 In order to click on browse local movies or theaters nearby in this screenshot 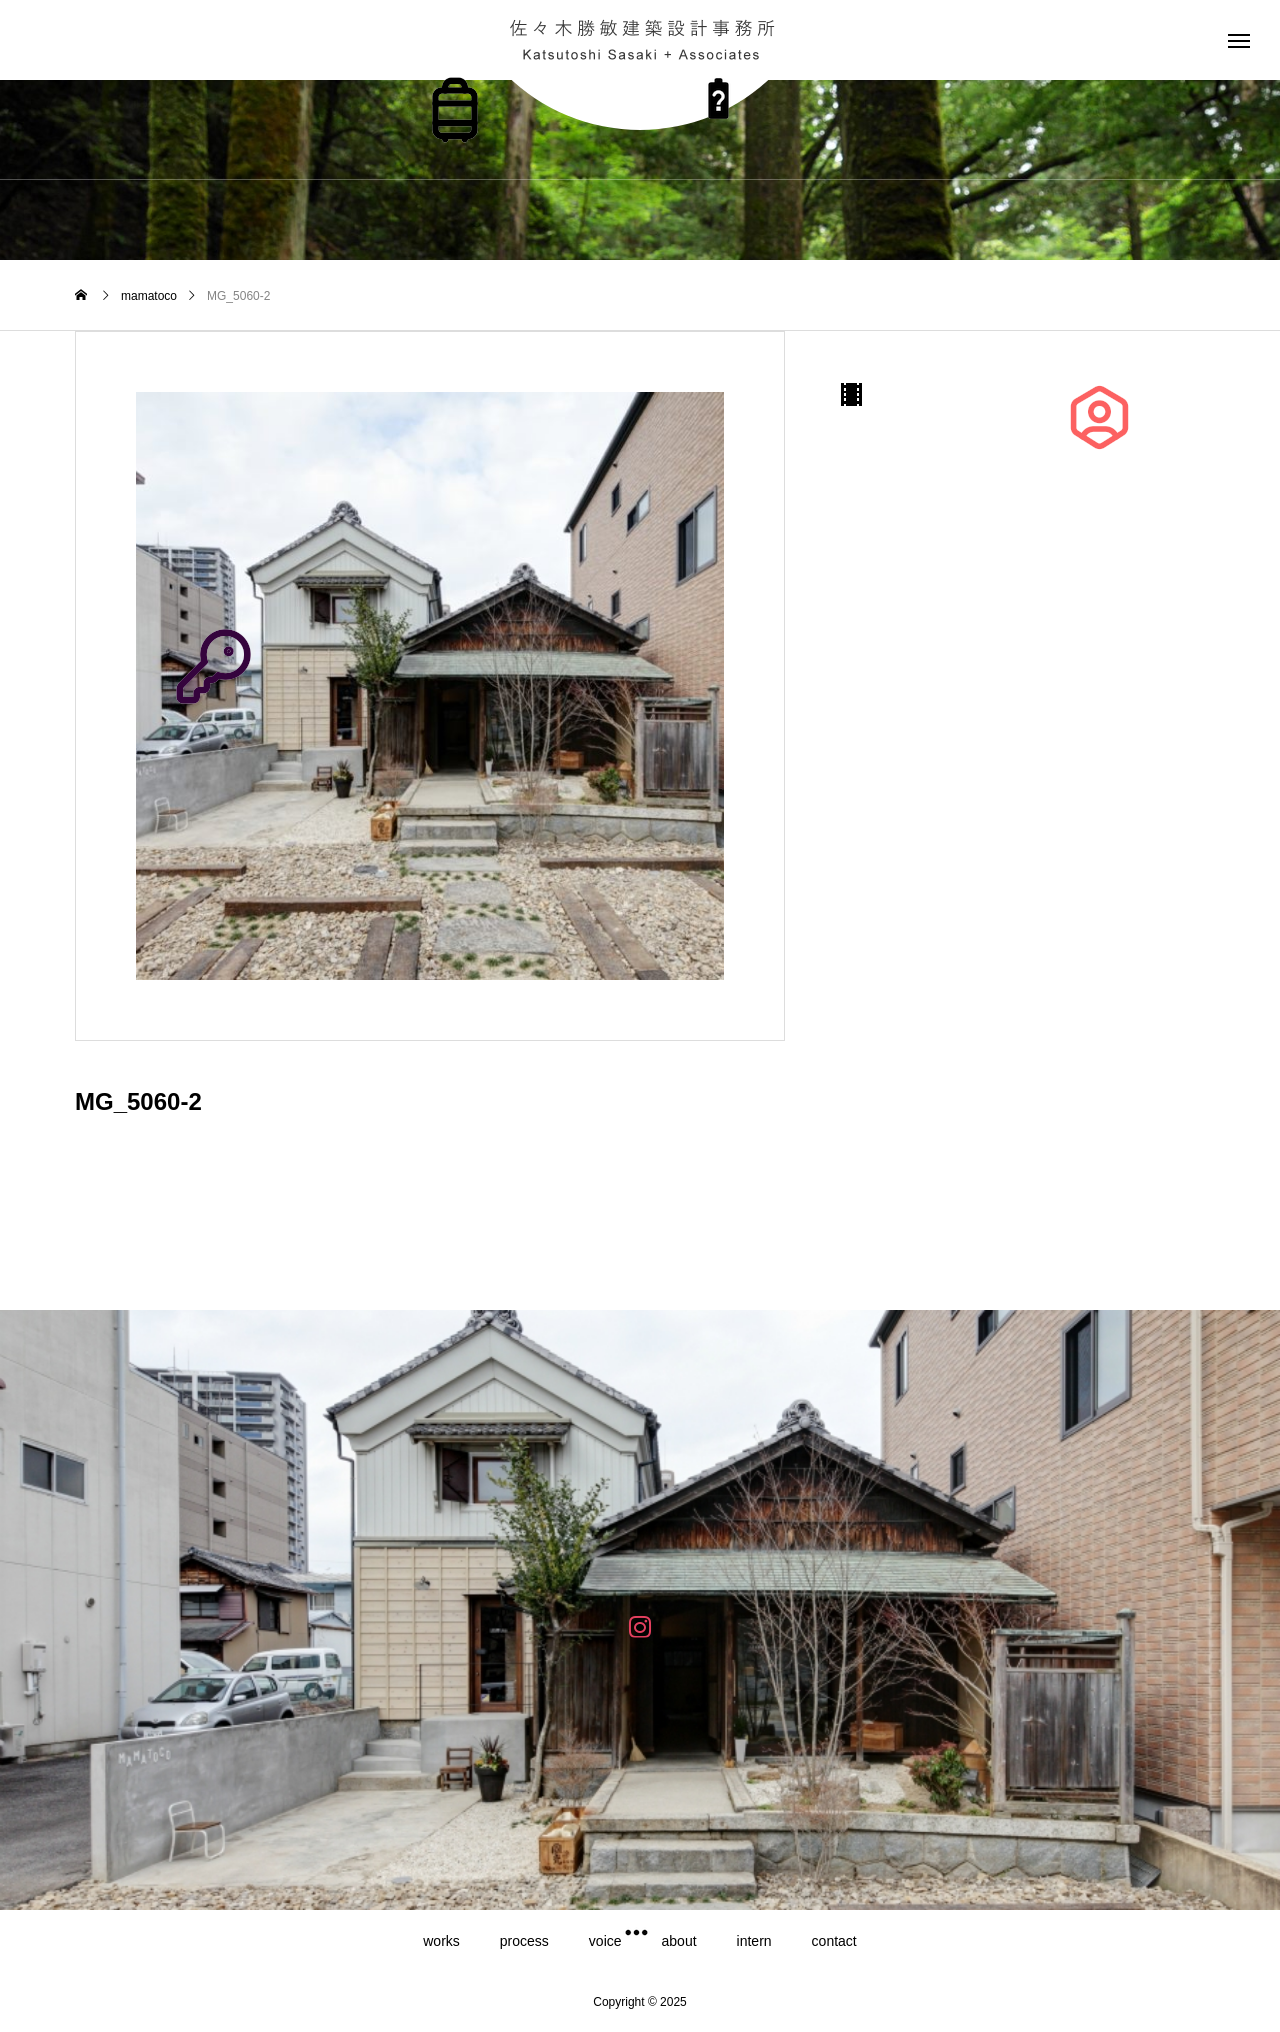, I will do `click(851, 394)`.